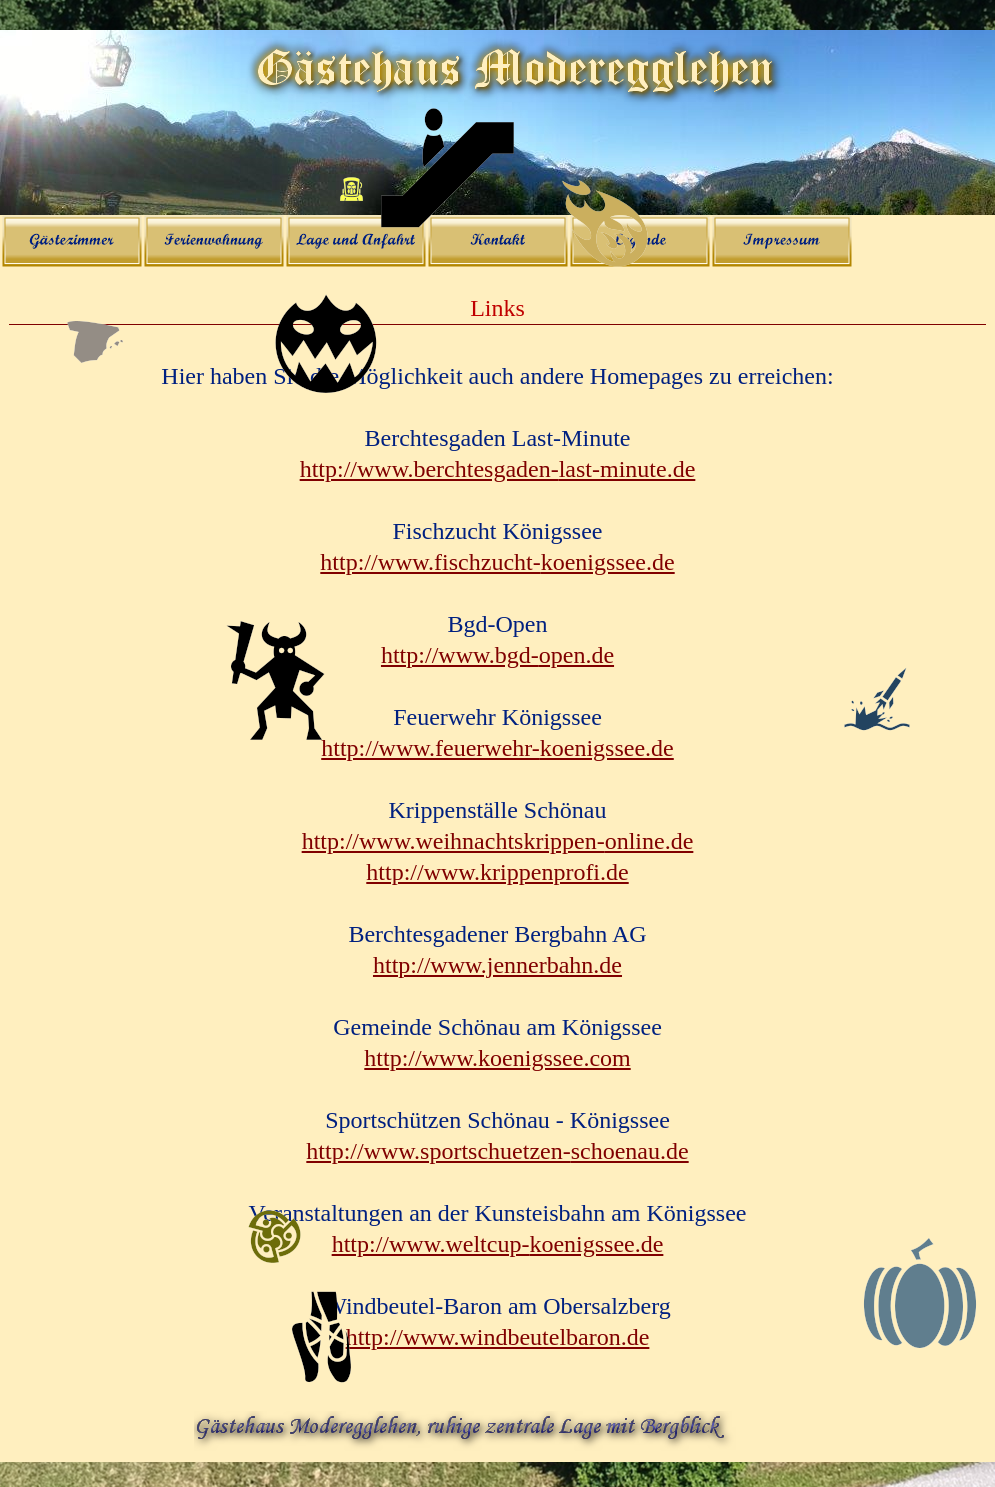 Image resolution: width=995 pixels, height=1487 pixels. Describe the element at coordinates (275, 680) in the screenshot. I see `select evil minion character or enemy type` at that location.